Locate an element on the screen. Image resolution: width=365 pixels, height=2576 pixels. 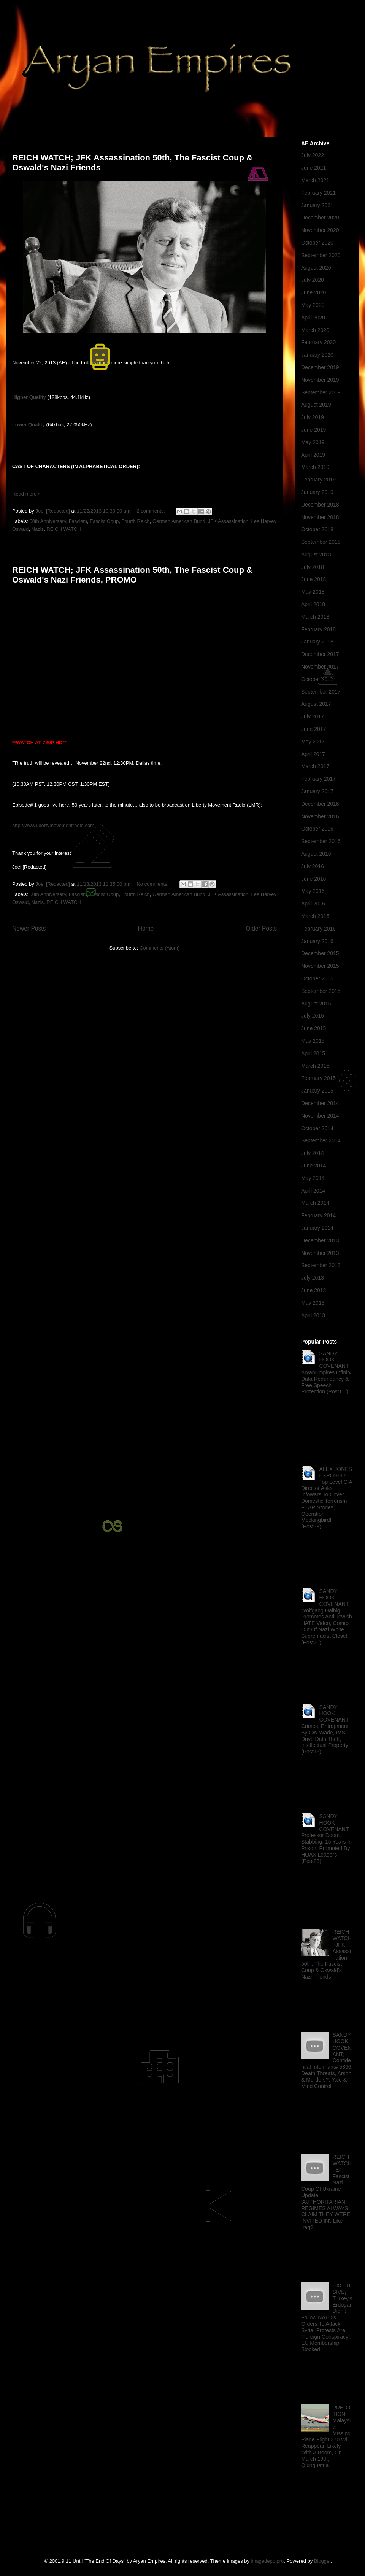
edit text or content is located at coordinates (91, 847).